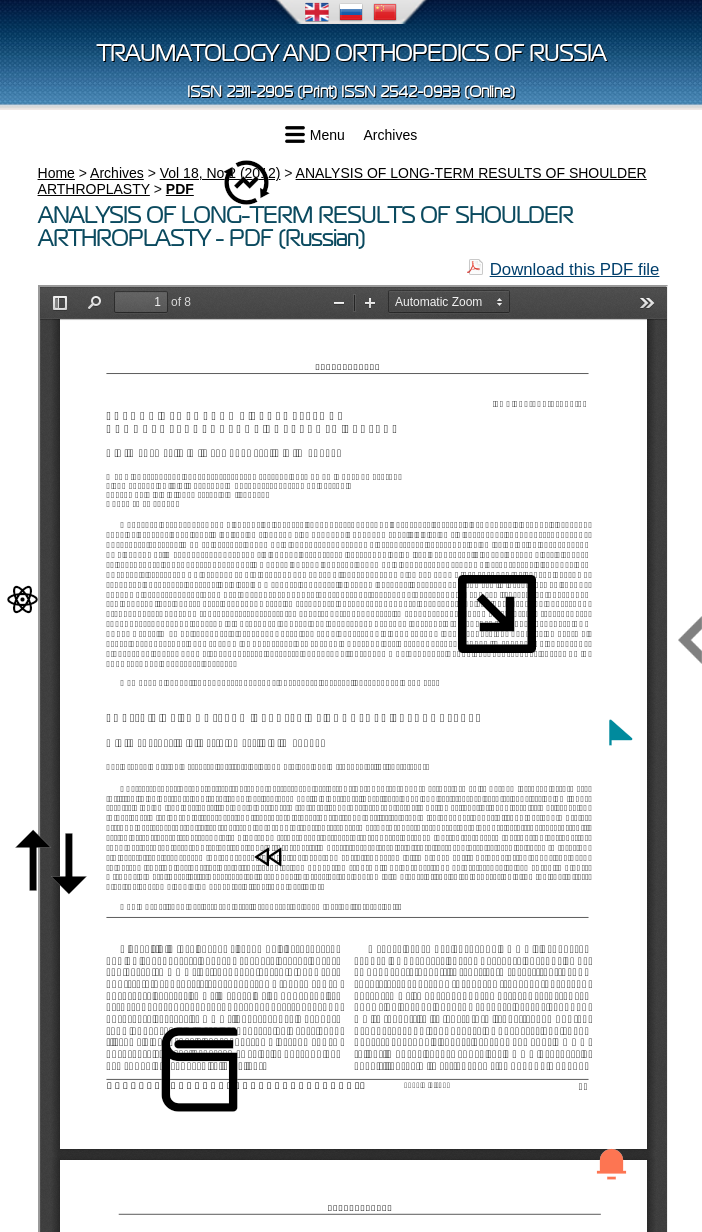 The image size is (702, 1232). I want to click on react.js framework logo, so click(22, 599).